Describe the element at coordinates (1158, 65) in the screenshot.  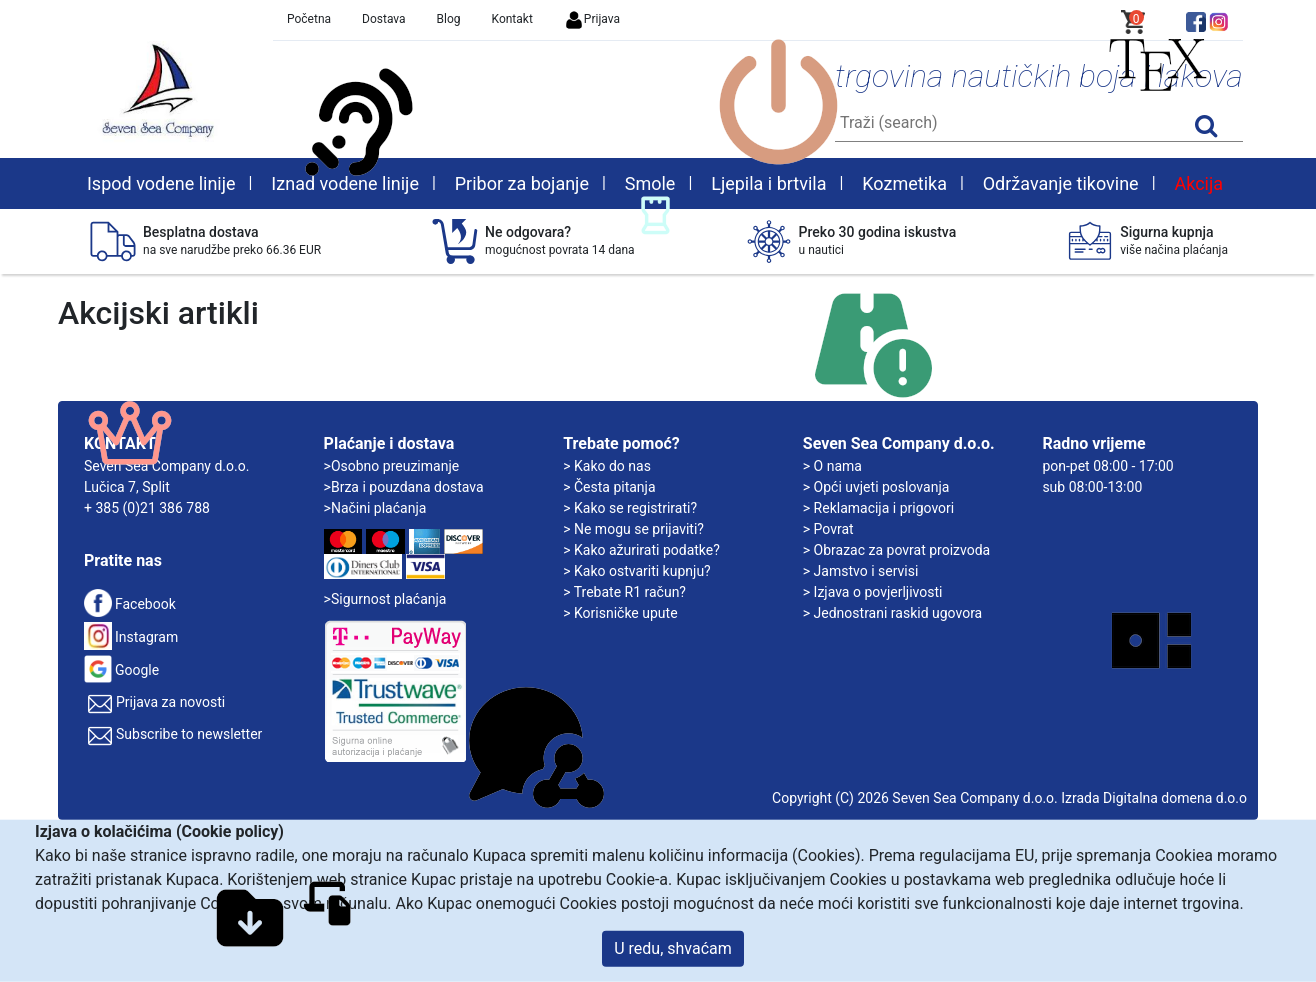
I see `TeX typesetting system logo` at that location.